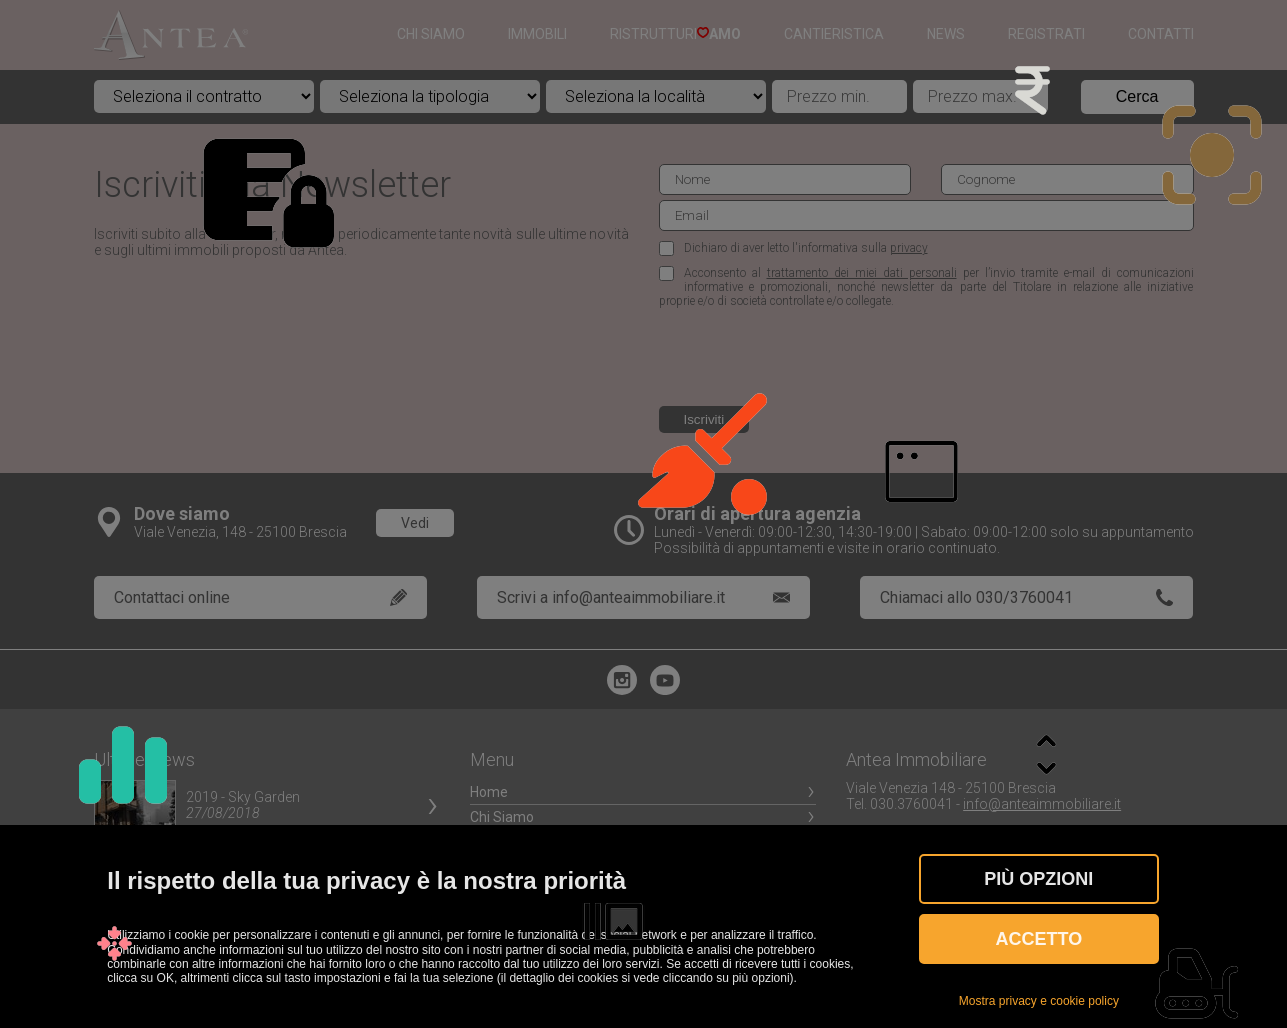  Describe the element at coordinates (921, 471) in the screenshot. I see `open application window` at that location.